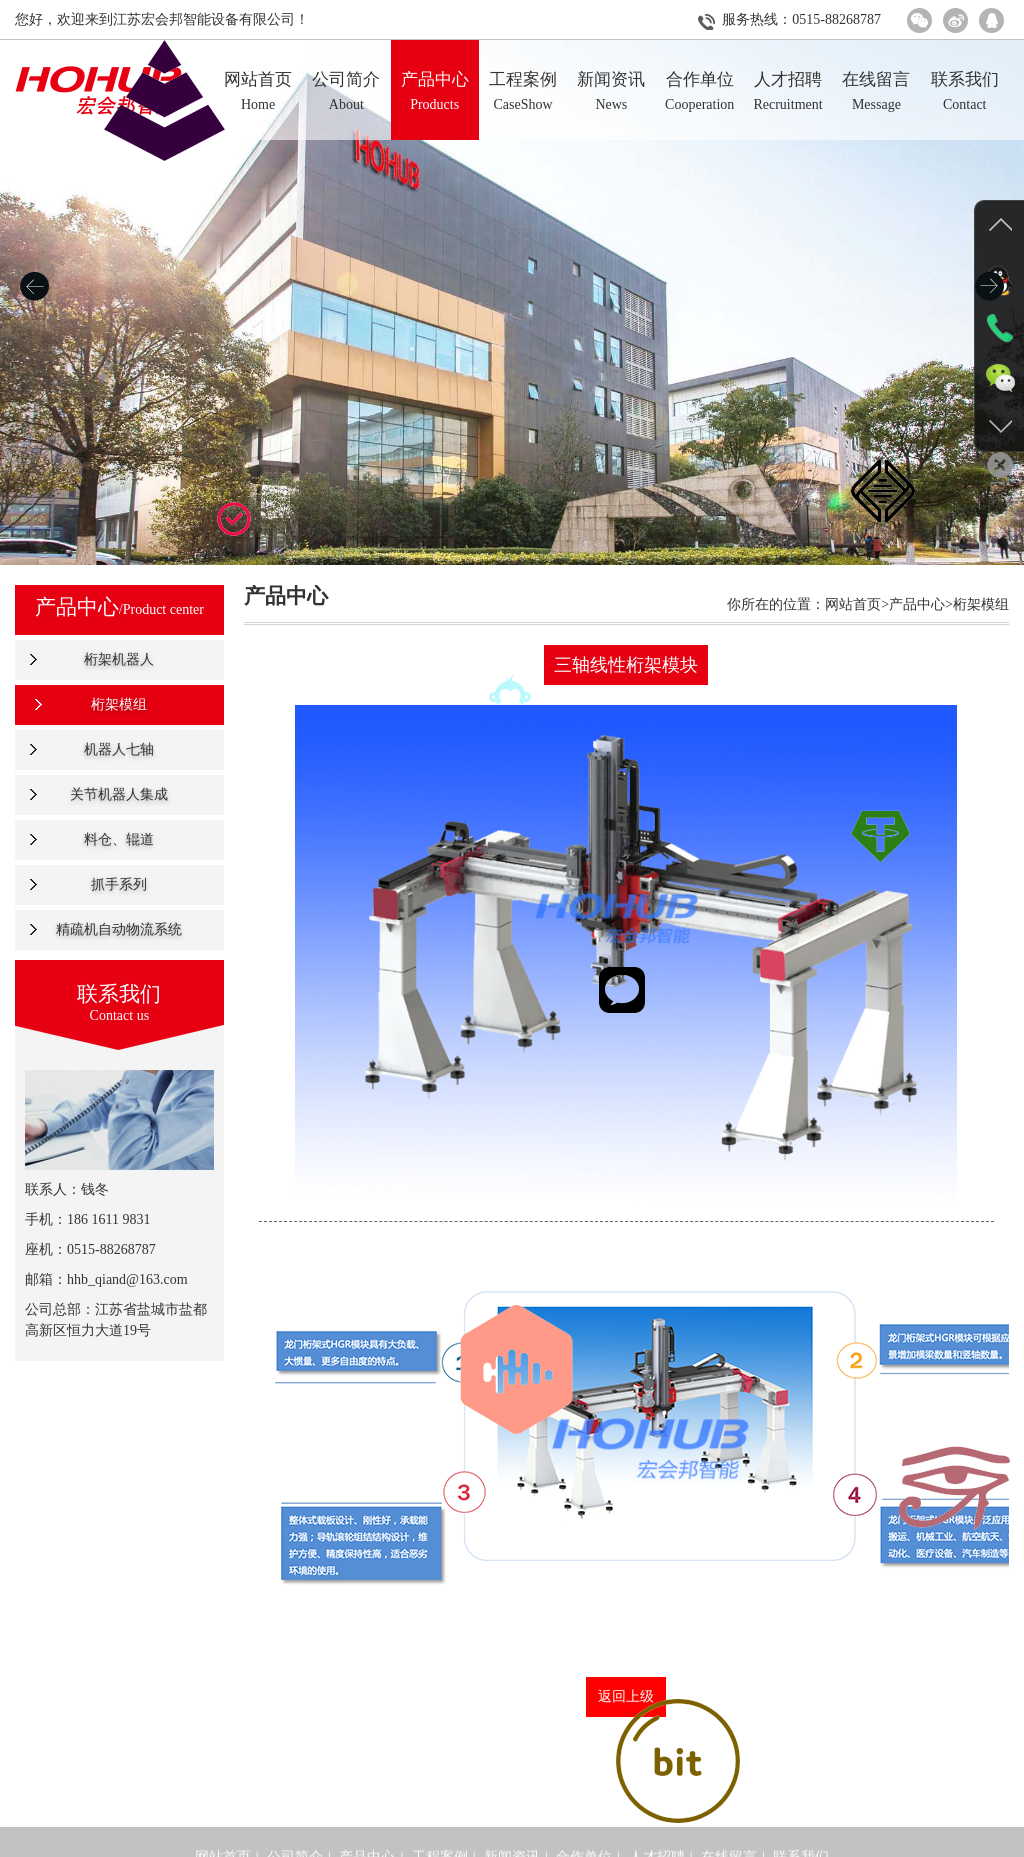 The height and width of the screenshot is (1857, 1024). Describe the element at coordinates (622, 990) in the screenshot. I see `open iMessage app` at that location.